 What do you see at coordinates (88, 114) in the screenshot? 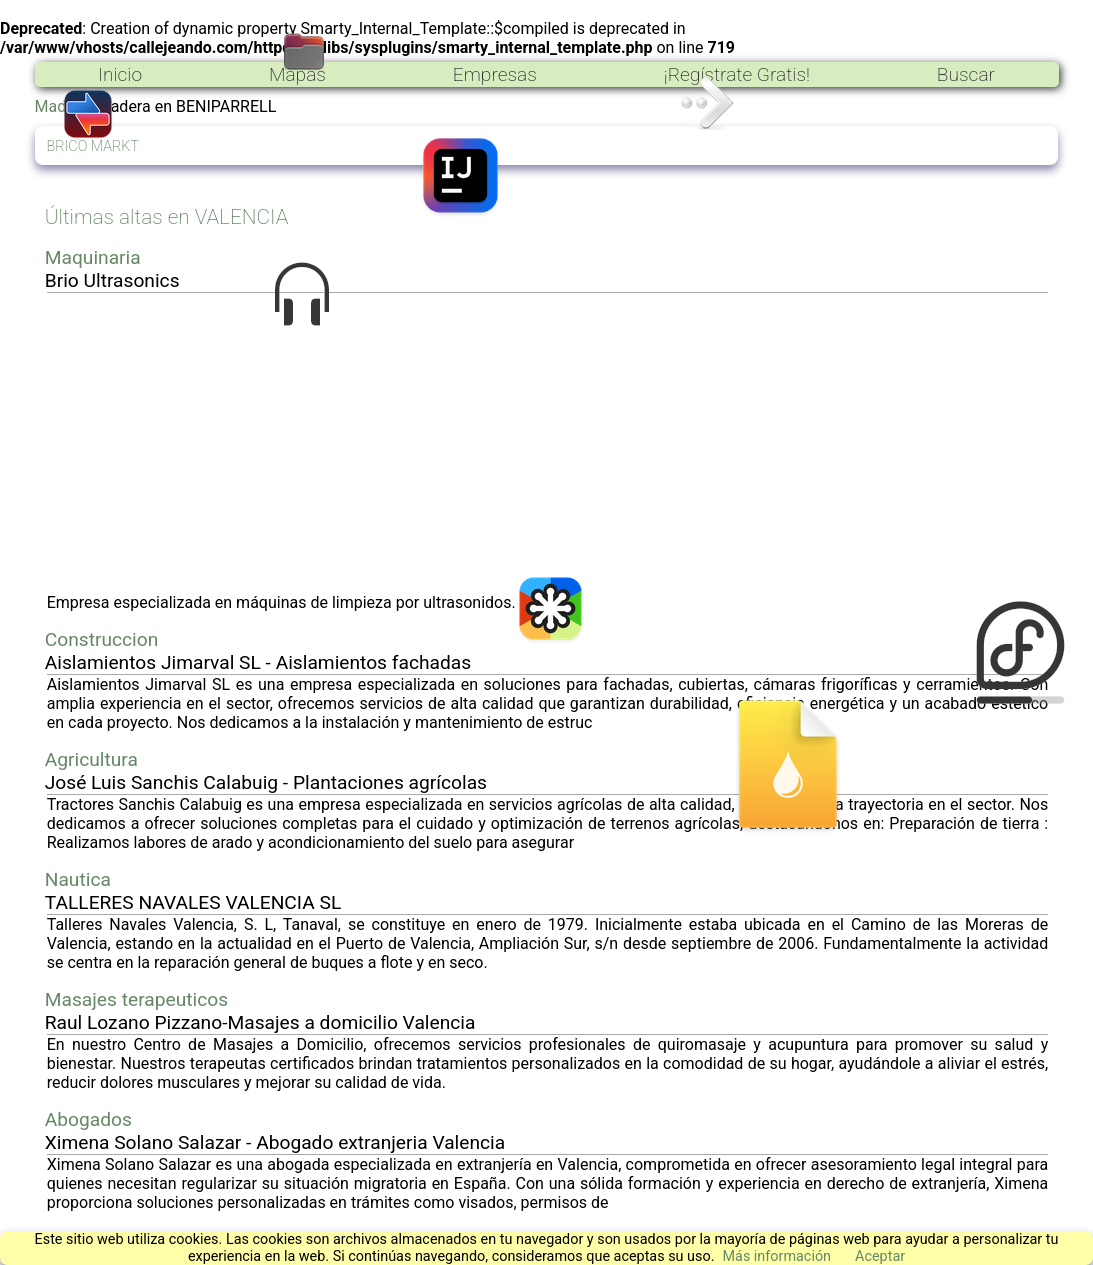
I see `open escambo currency or unit converter app` at bounding box center [88, 114].